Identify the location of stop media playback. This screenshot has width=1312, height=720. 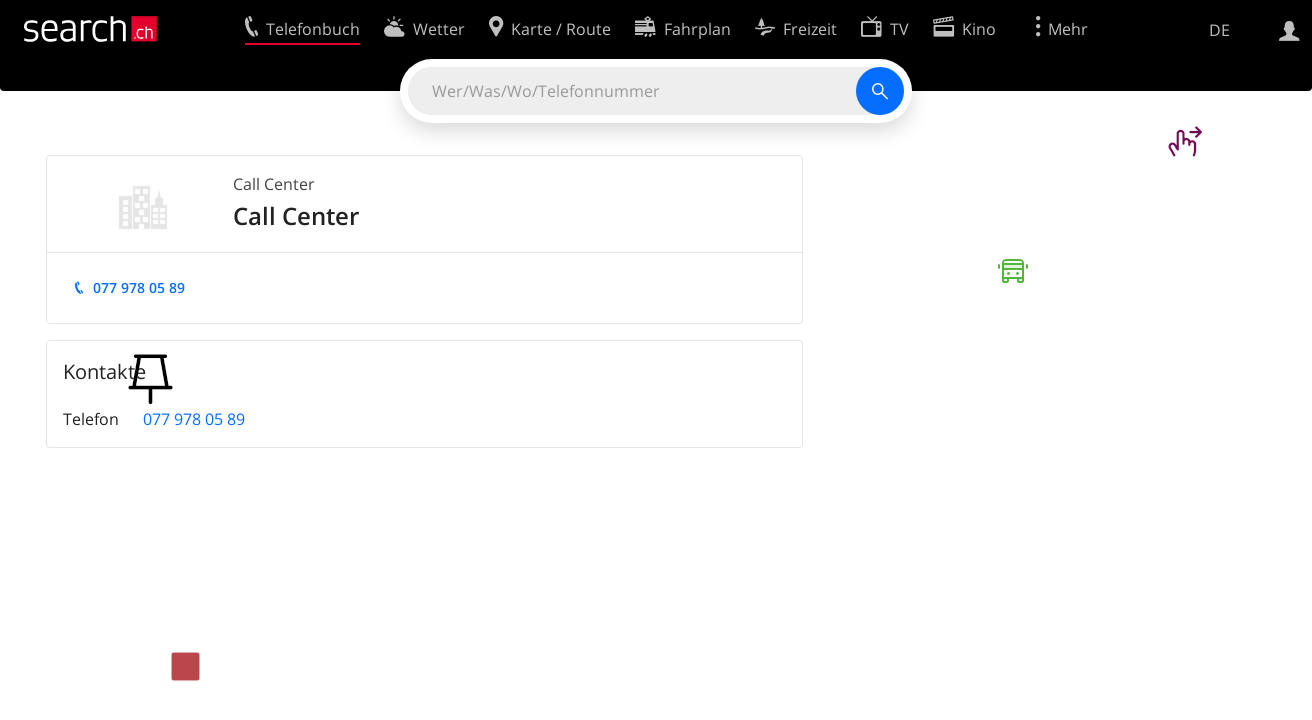
(185, 666).